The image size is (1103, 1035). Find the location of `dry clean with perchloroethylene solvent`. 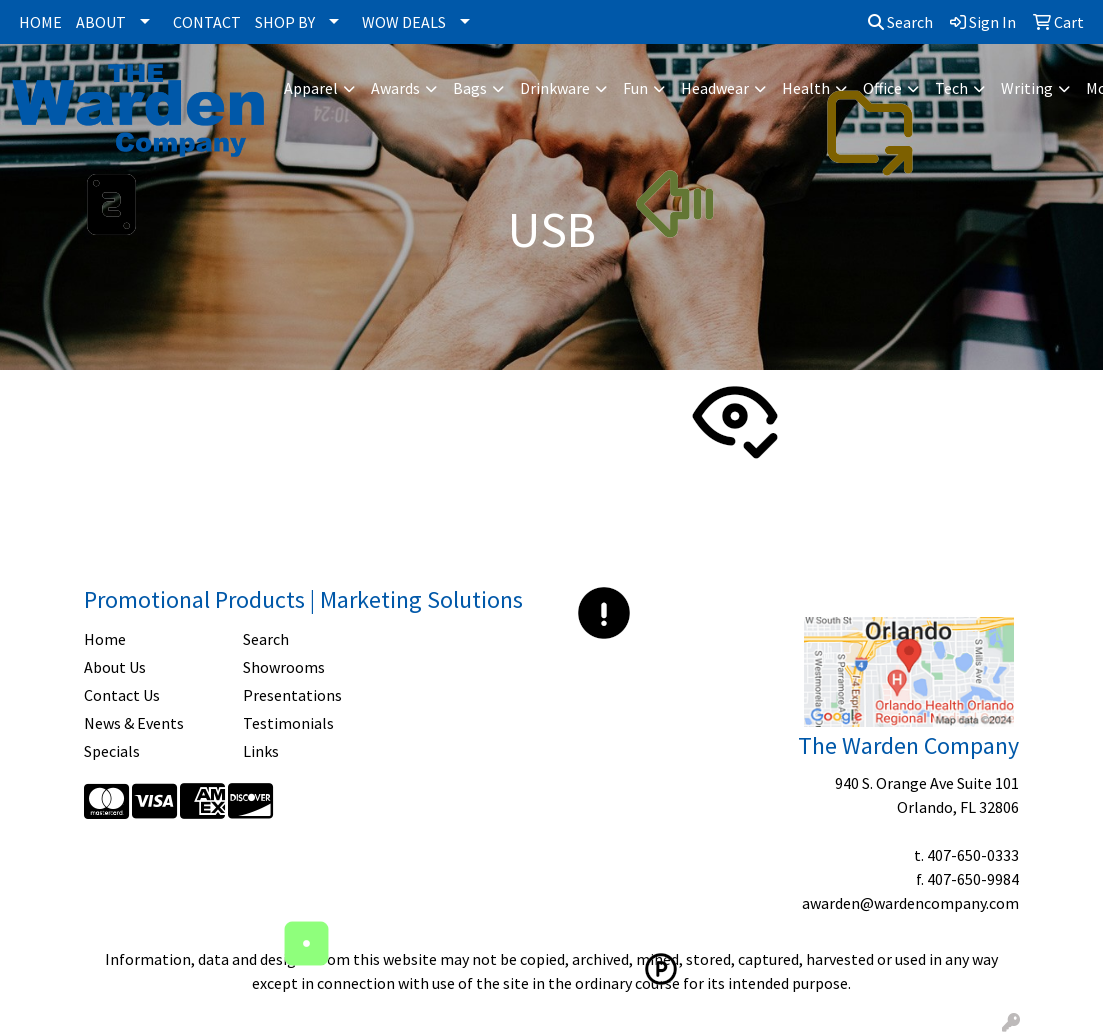

dry clean with perchloroethylene solvent is located at coordinates (661, 969).